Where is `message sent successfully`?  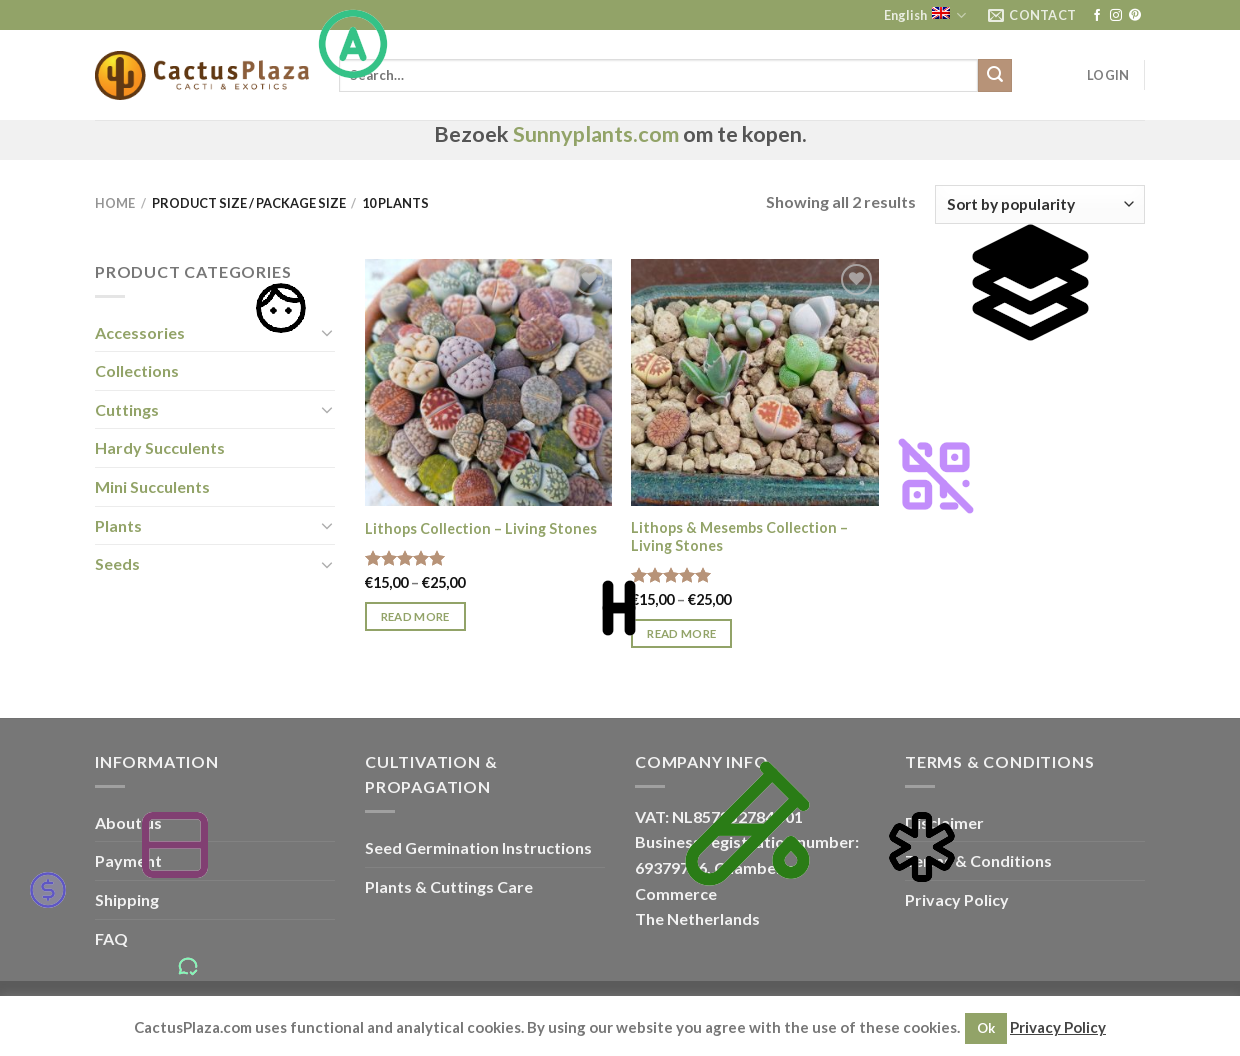 message sent successfully is located at coordinates (188, 966).